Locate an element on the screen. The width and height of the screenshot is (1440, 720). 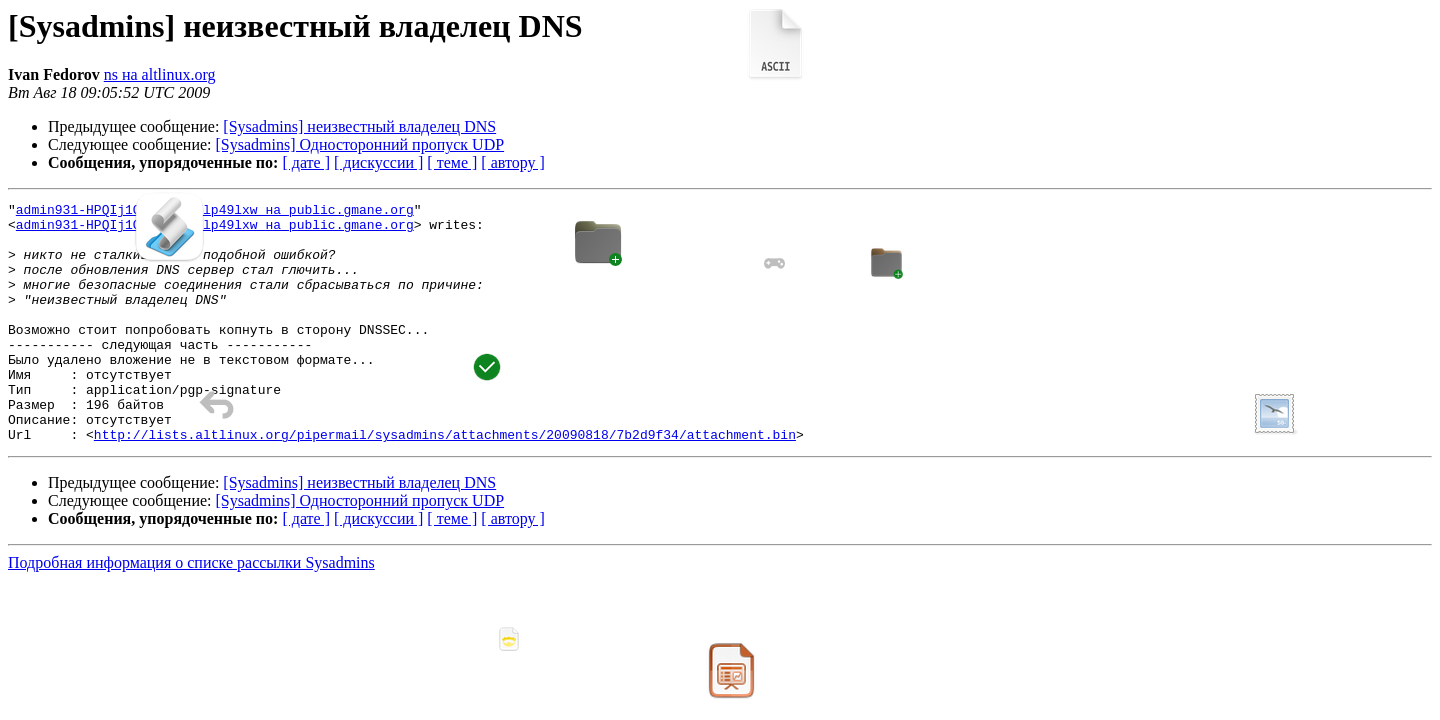
manage folder automation scripts is located at coordinates (169, 226).